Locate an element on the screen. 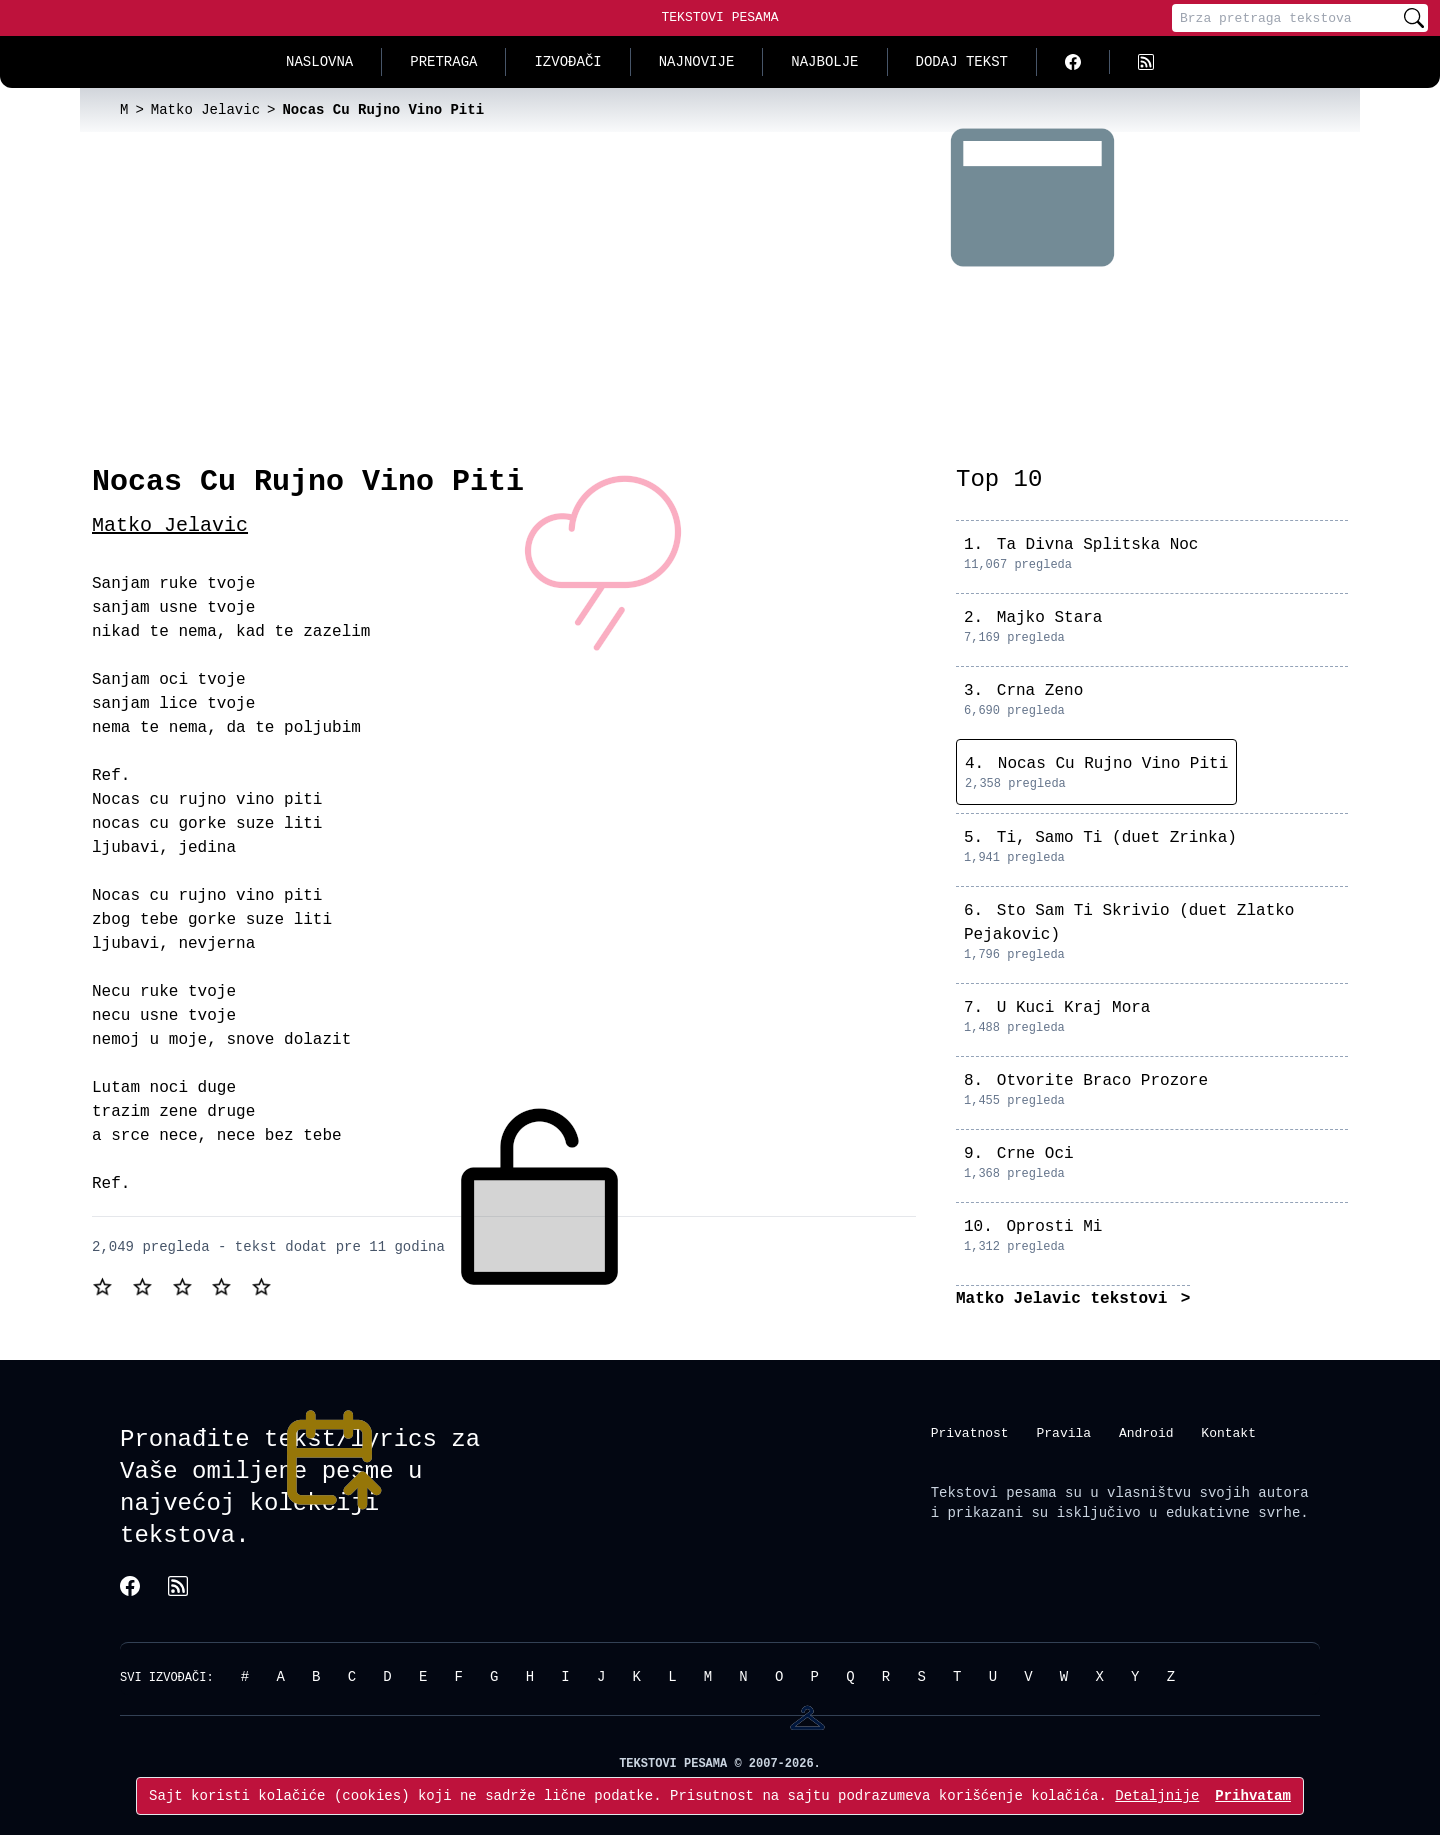 This screenshot has height=1835, width=1440. current weather conditions: rain is located at coordinates (603, 560).